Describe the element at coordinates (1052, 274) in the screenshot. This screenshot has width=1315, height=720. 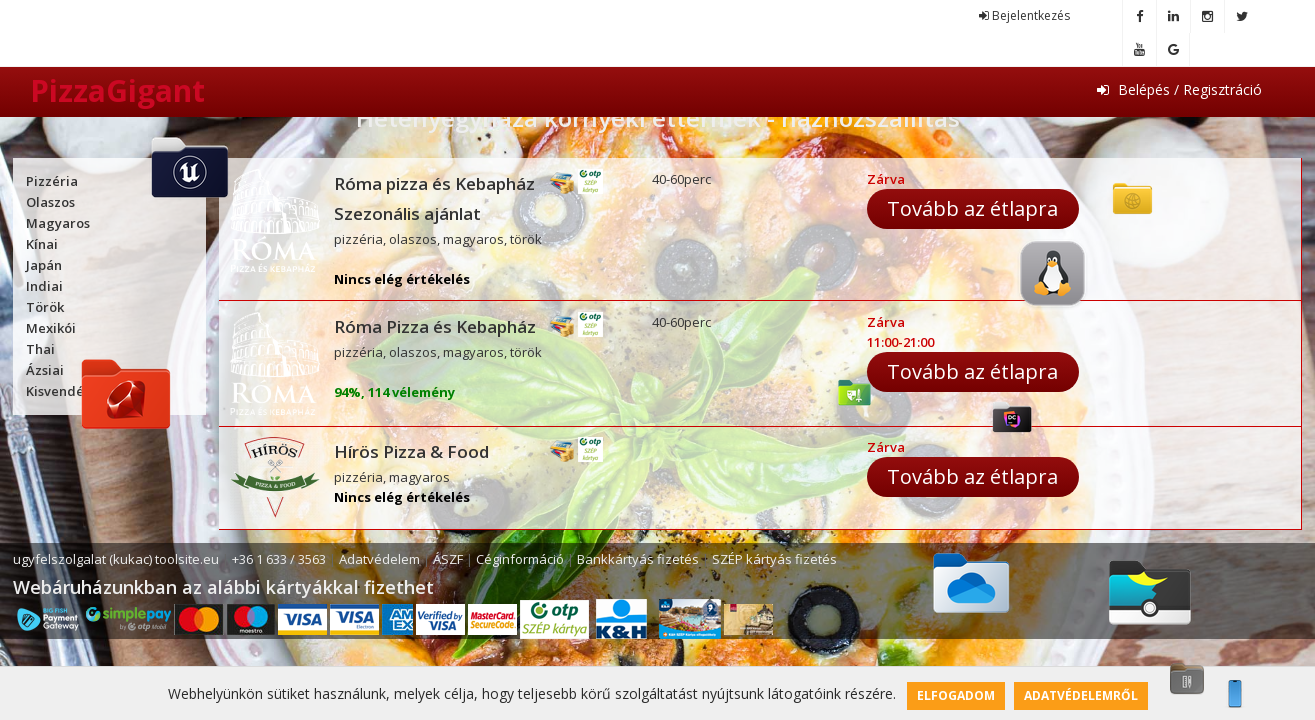
I see `access linux system preferences` at that location.